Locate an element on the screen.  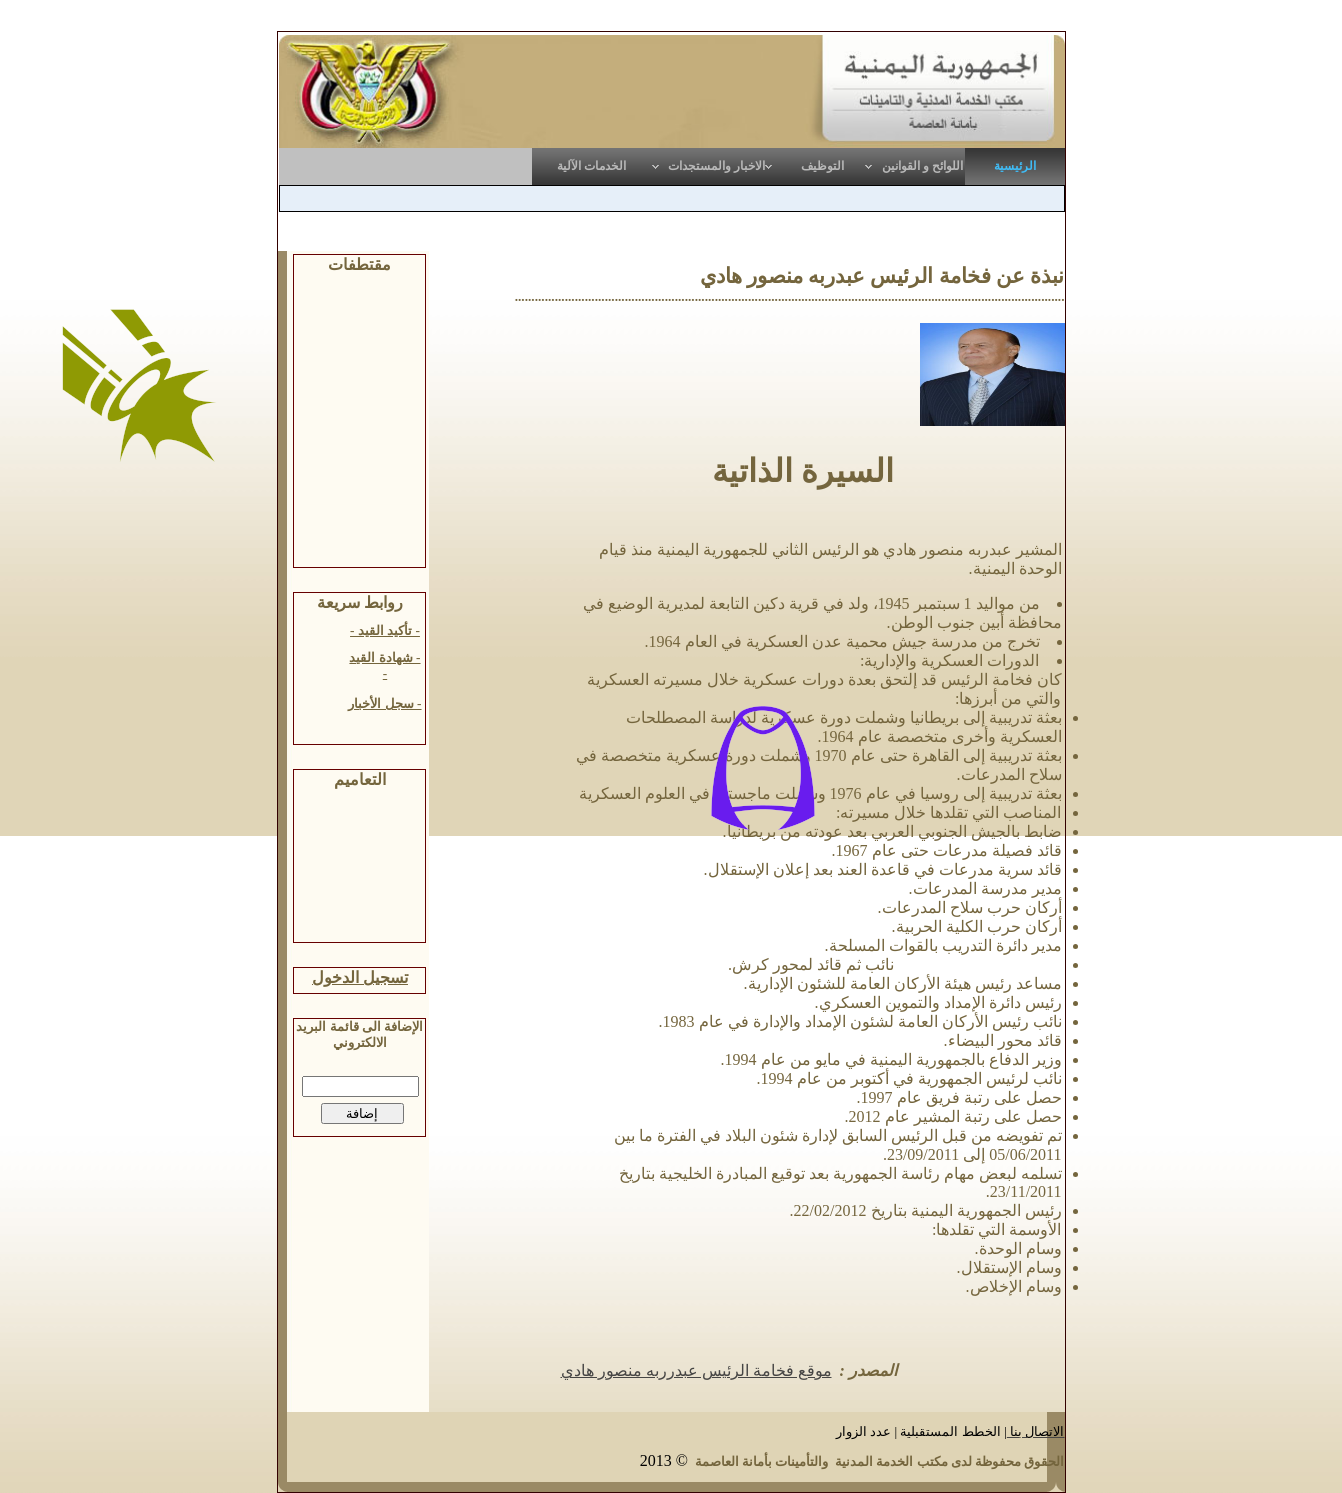
fire cannon or launch projectile is located at coordinates (138, 387).